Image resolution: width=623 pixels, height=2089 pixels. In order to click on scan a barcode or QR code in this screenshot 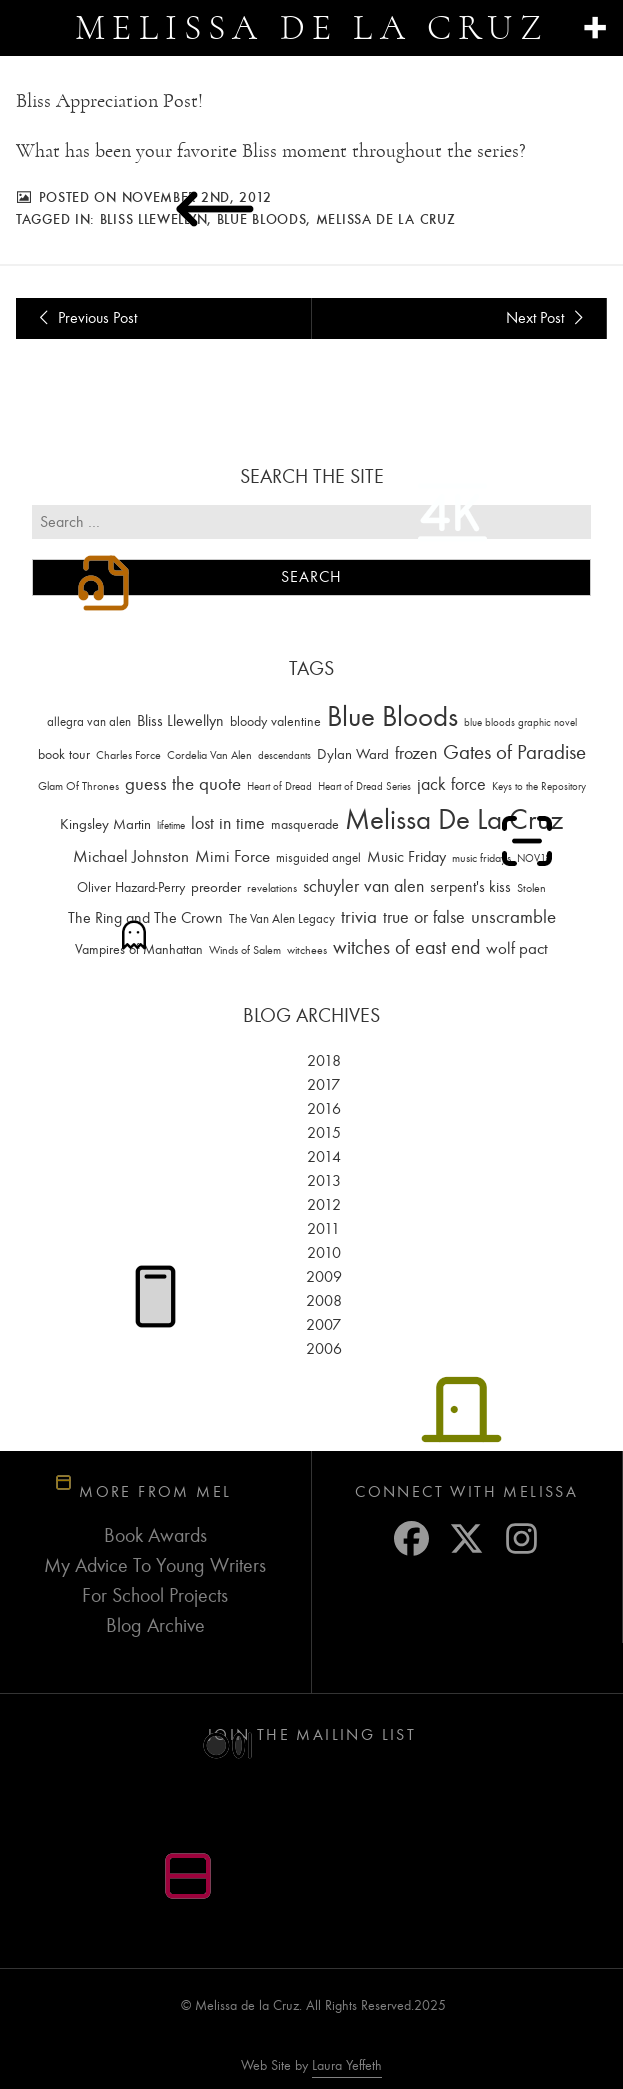, I will do `click(527, 841)`.